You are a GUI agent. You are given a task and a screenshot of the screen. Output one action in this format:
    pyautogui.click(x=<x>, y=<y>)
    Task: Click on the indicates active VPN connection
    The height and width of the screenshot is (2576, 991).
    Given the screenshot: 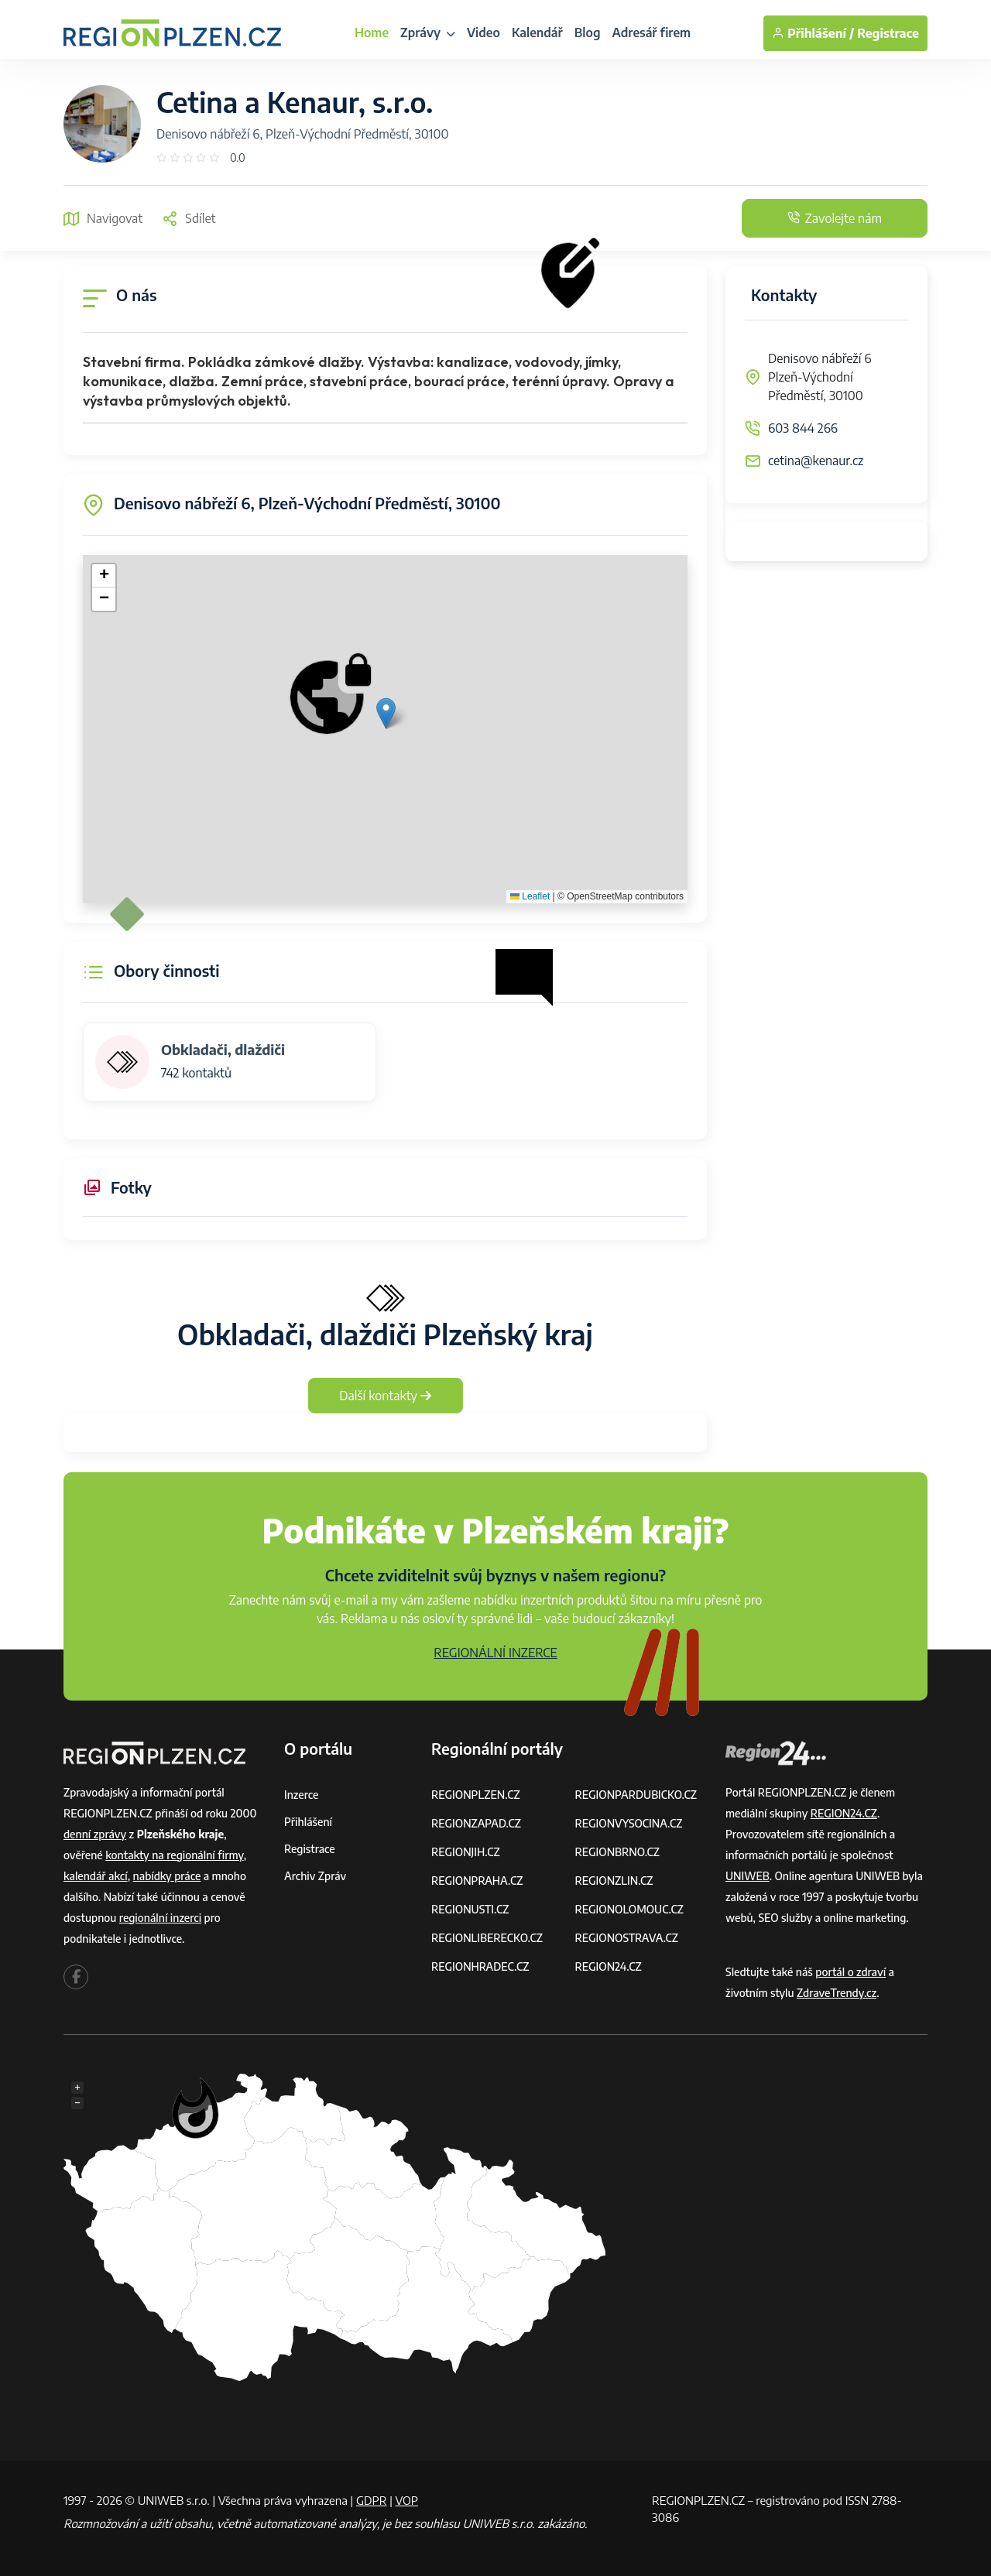 What is the action you would take?
    pyautogui.click(x=331, y=694)
    